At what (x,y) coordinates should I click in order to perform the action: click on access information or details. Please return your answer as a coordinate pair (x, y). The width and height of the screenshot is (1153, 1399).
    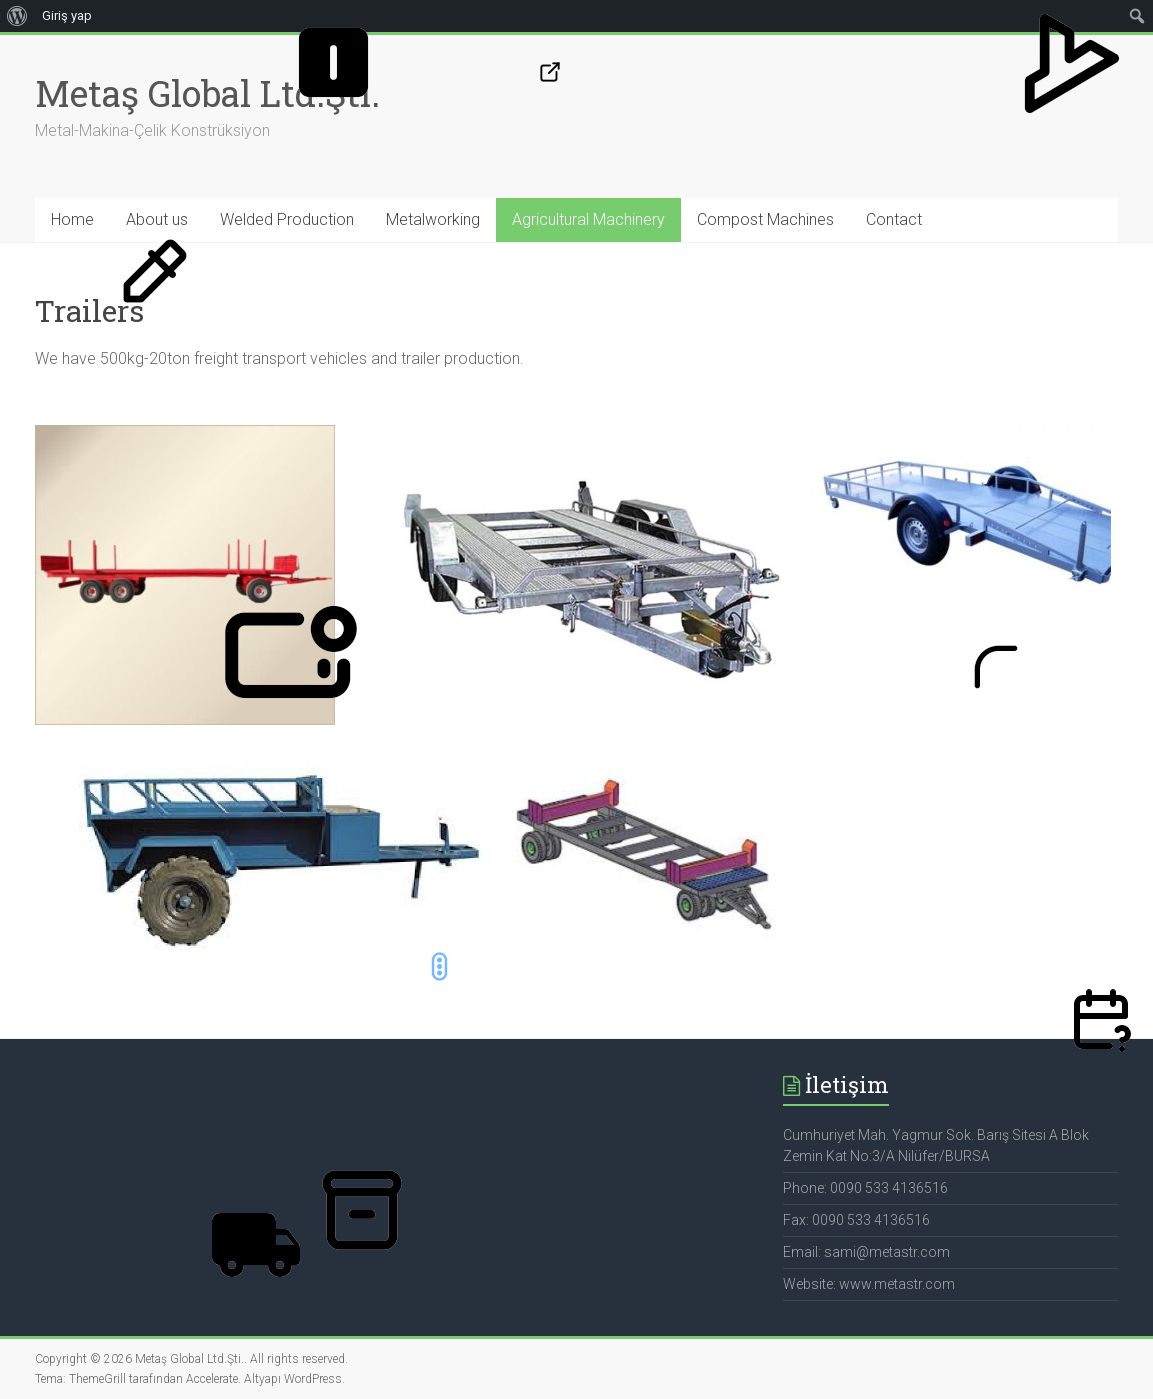
    Looking at the image, I should click on (333, 62).